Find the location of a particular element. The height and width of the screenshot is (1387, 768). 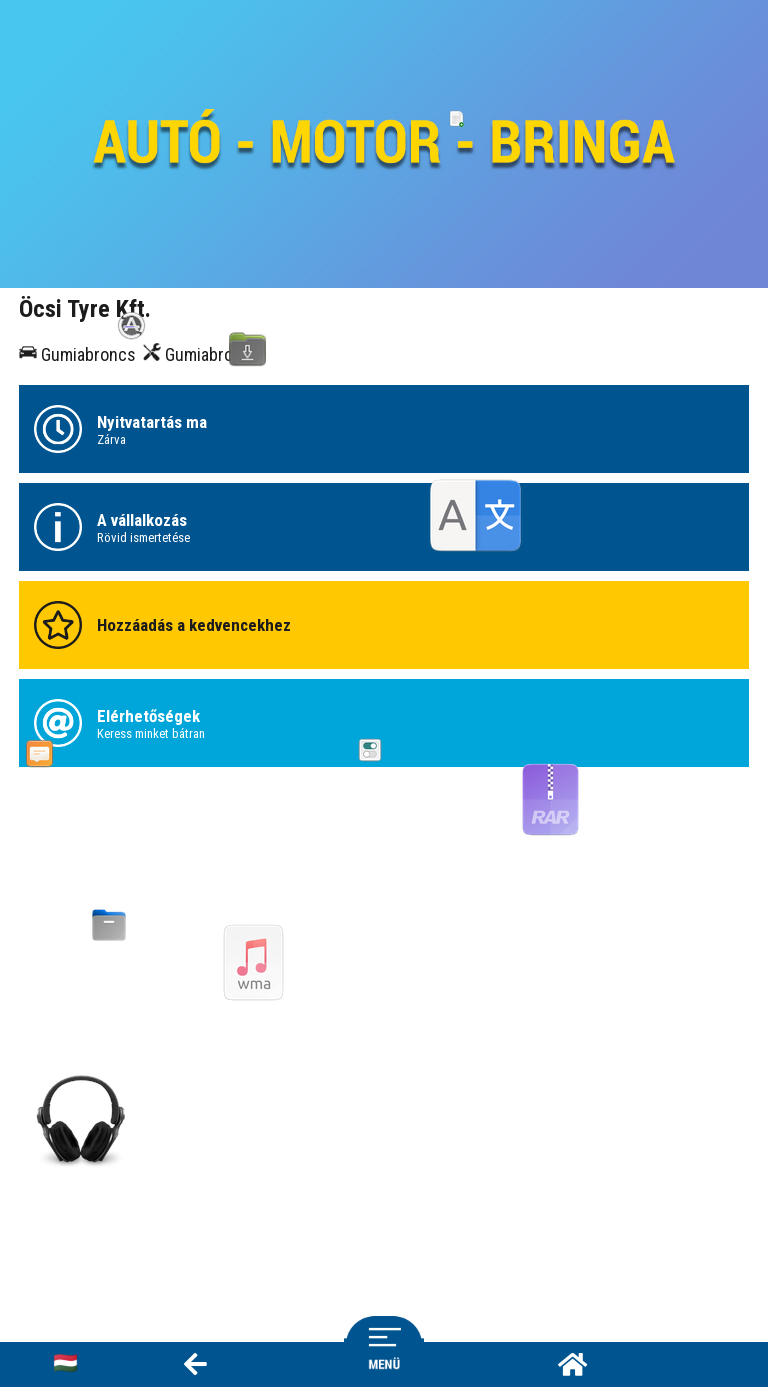

access language and translation settings is located at coordinates (475, 515).